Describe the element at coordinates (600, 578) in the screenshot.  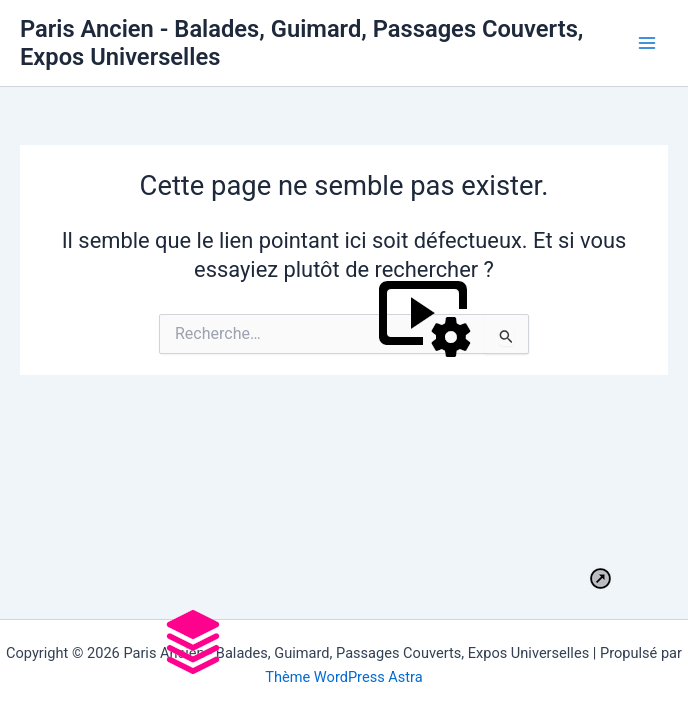
I see `open link in new tab or window` at that location.